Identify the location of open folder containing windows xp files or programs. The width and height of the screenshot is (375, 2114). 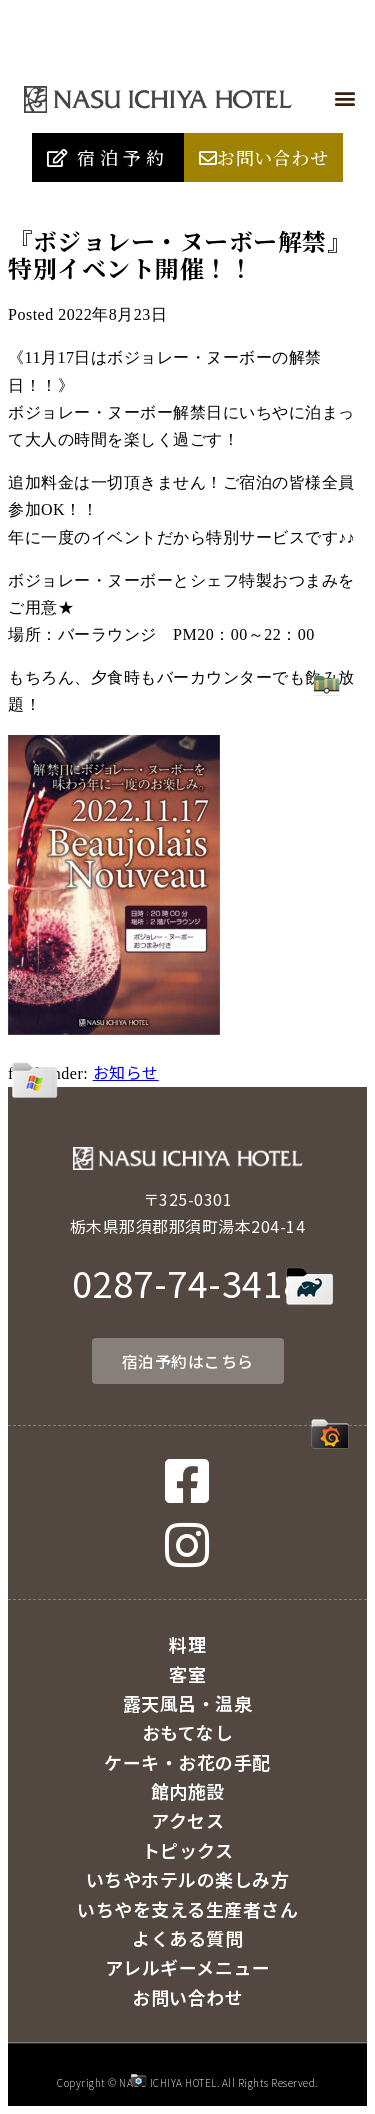
(34, 1081).